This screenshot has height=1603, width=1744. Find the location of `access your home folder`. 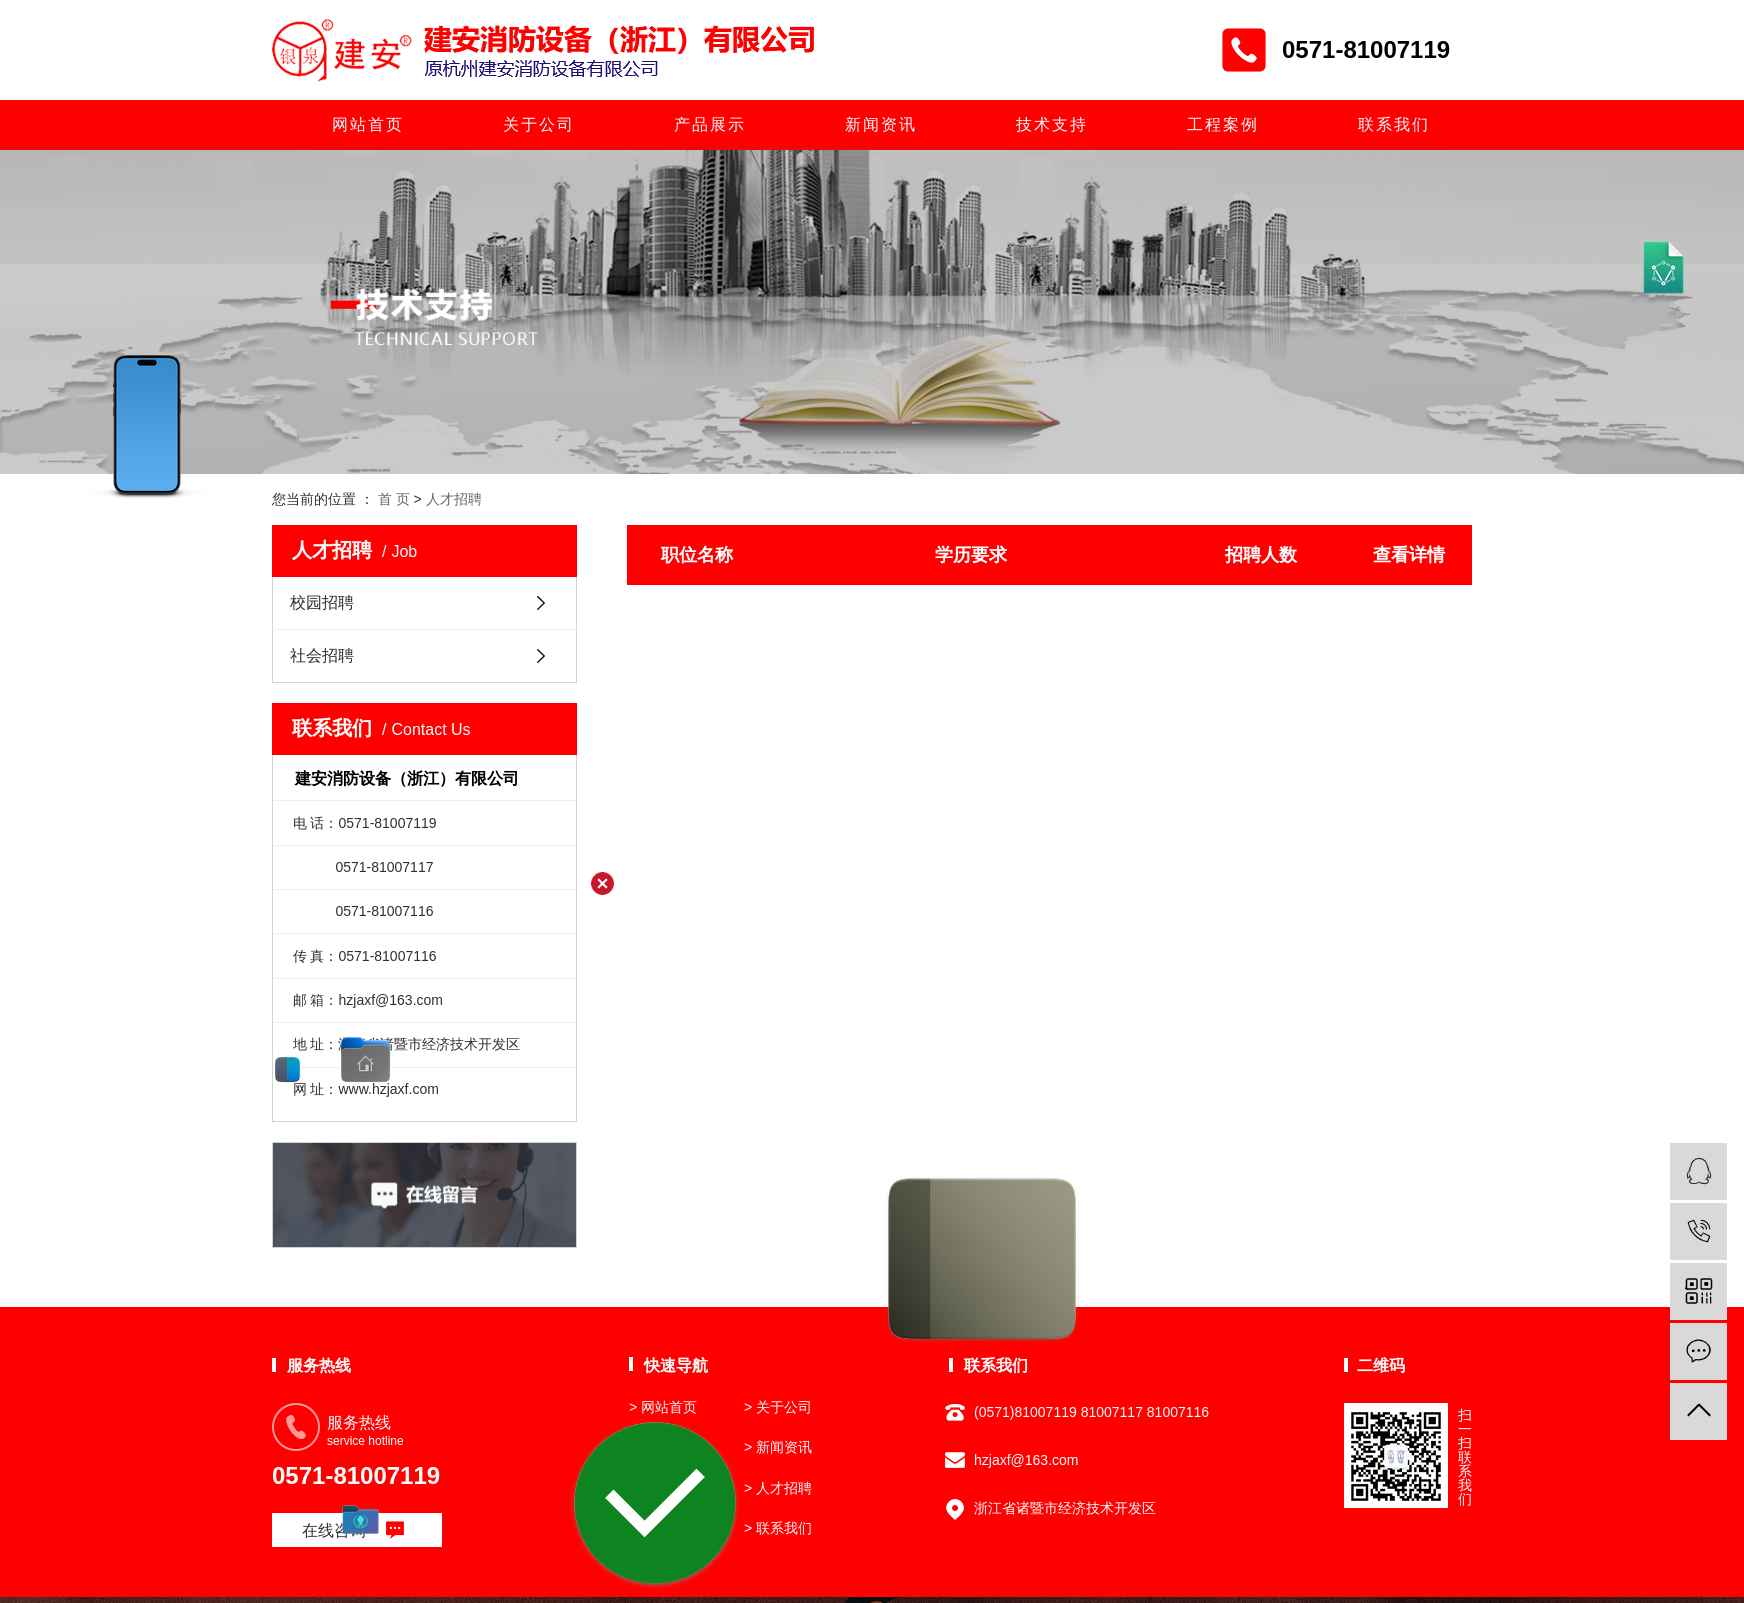

access your home folder is located at coordinates (365, 1059).